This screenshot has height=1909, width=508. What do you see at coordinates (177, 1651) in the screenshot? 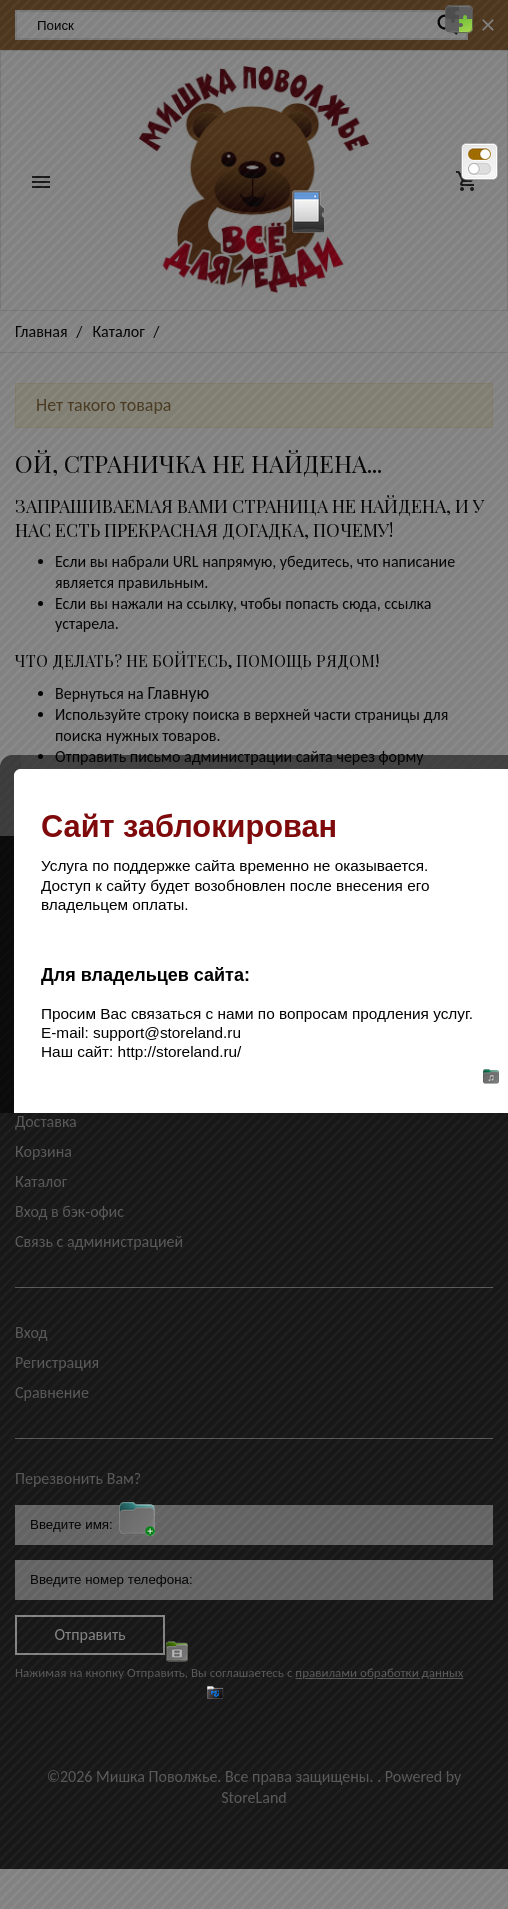
I see `open your videos folder` at bounding box center [177, 1651].